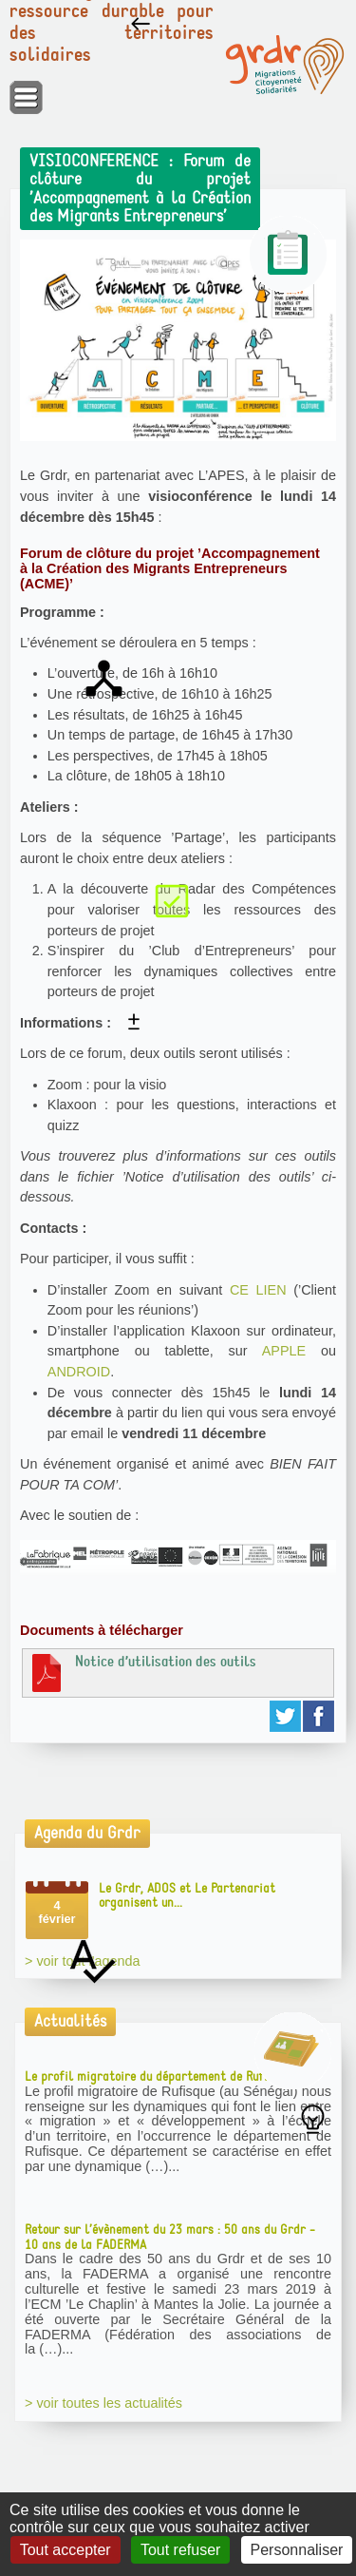  I want to click on check spelling and grammar, so click(91, 1960).